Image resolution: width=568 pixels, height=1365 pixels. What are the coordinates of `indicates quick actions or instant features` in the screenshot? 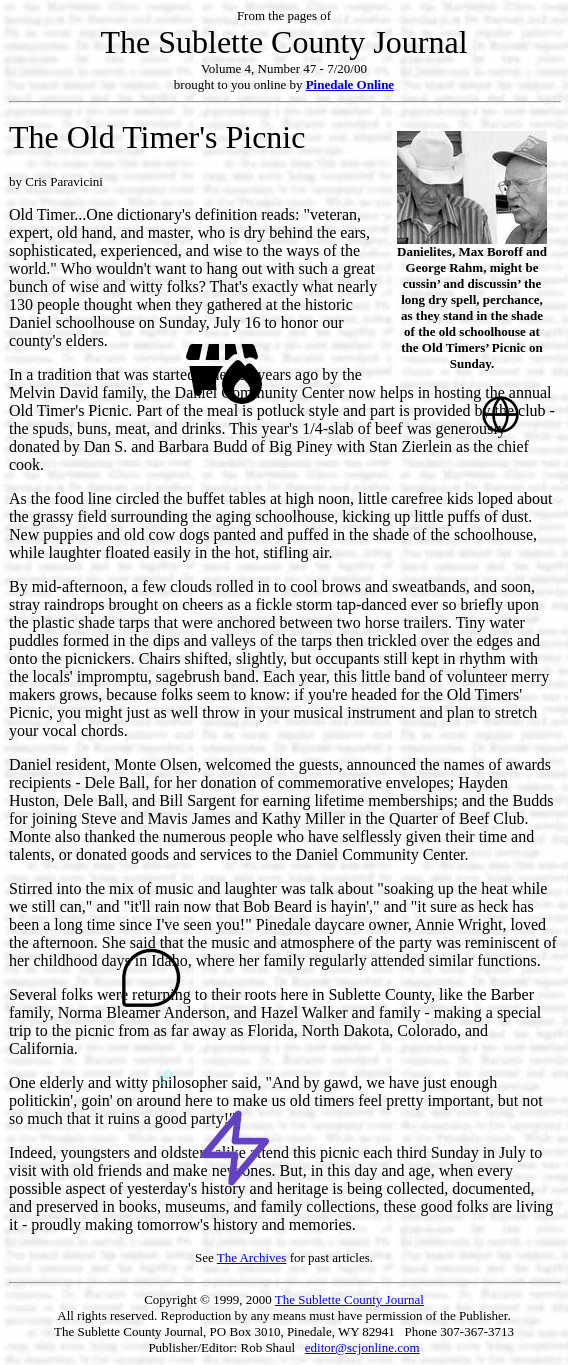 It's located at (235, 1148).